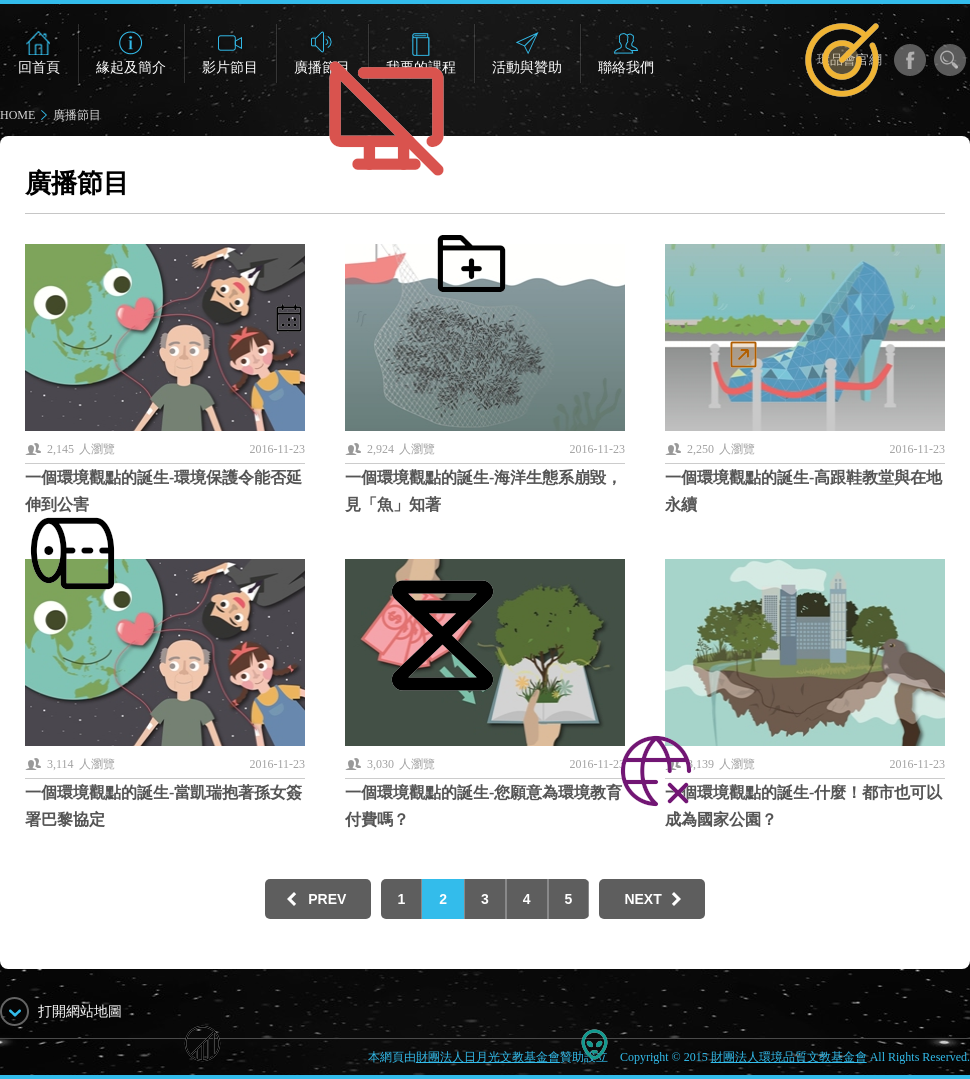 This screenshot has height=1079, width=970. Describe the element at coordinates (442, 635) in the screenshot. I see `indicates high time remaining or early stage of a process` at that location.